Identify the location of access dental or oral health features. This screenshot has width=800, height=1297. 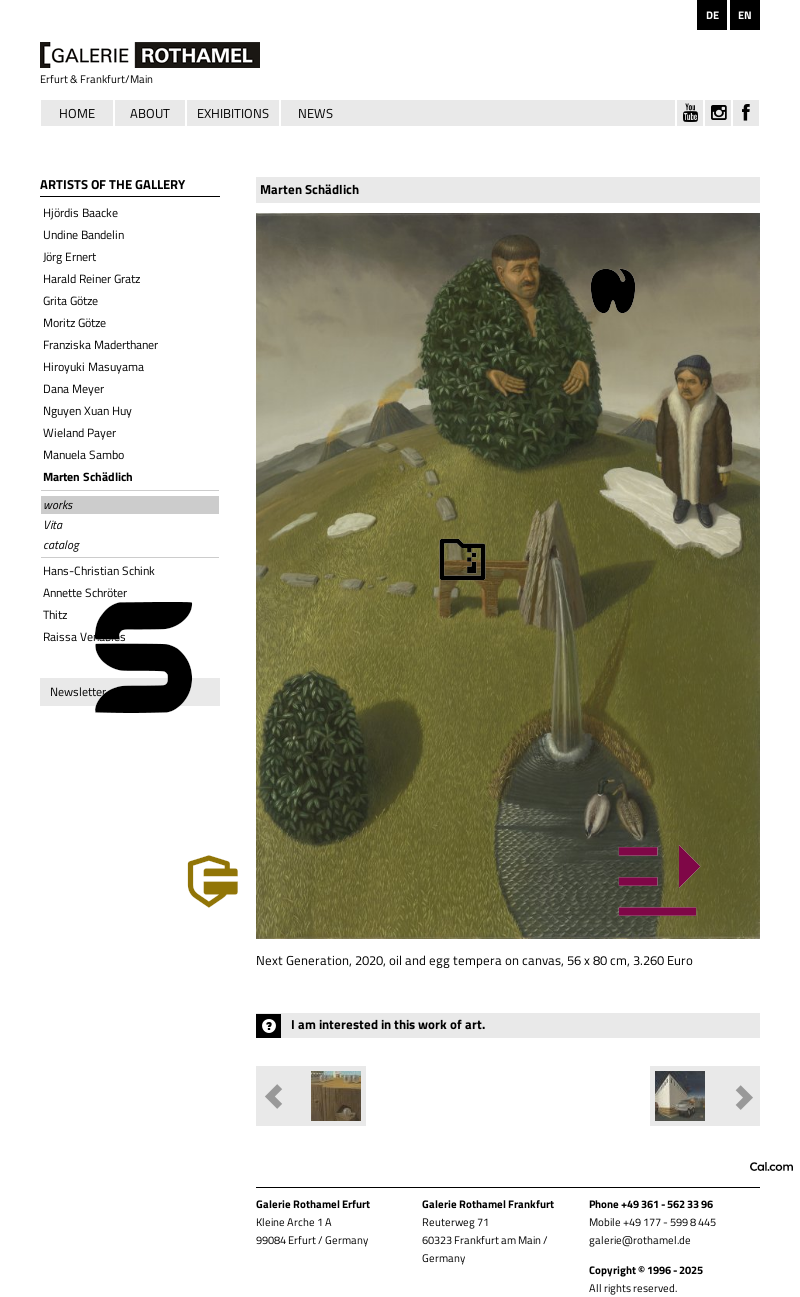
(613, 291).